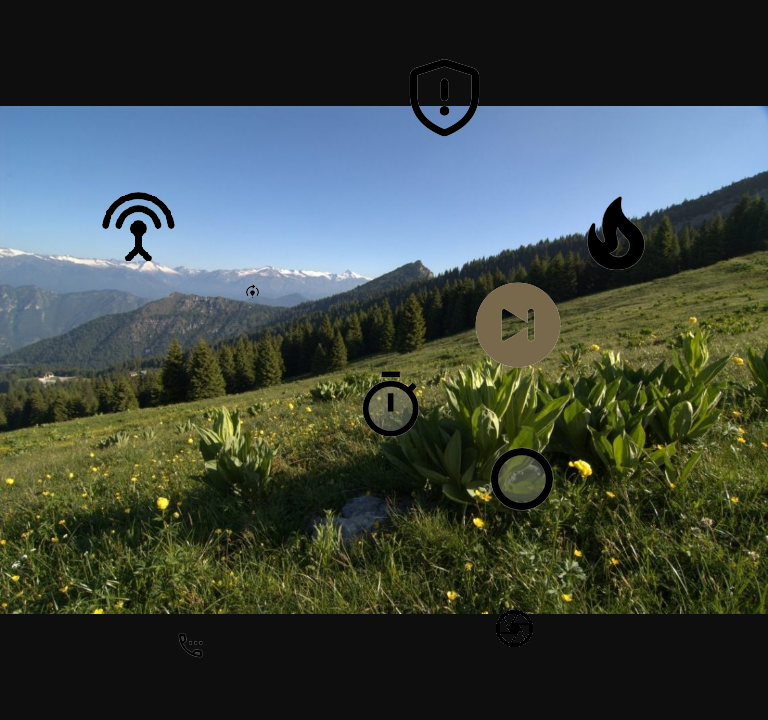 This screenshot has height=720, width=768. What do you see at coordinates (390, 405) in the screenshot?
I see `set a countdown timer` at bounding box center [390, 405].